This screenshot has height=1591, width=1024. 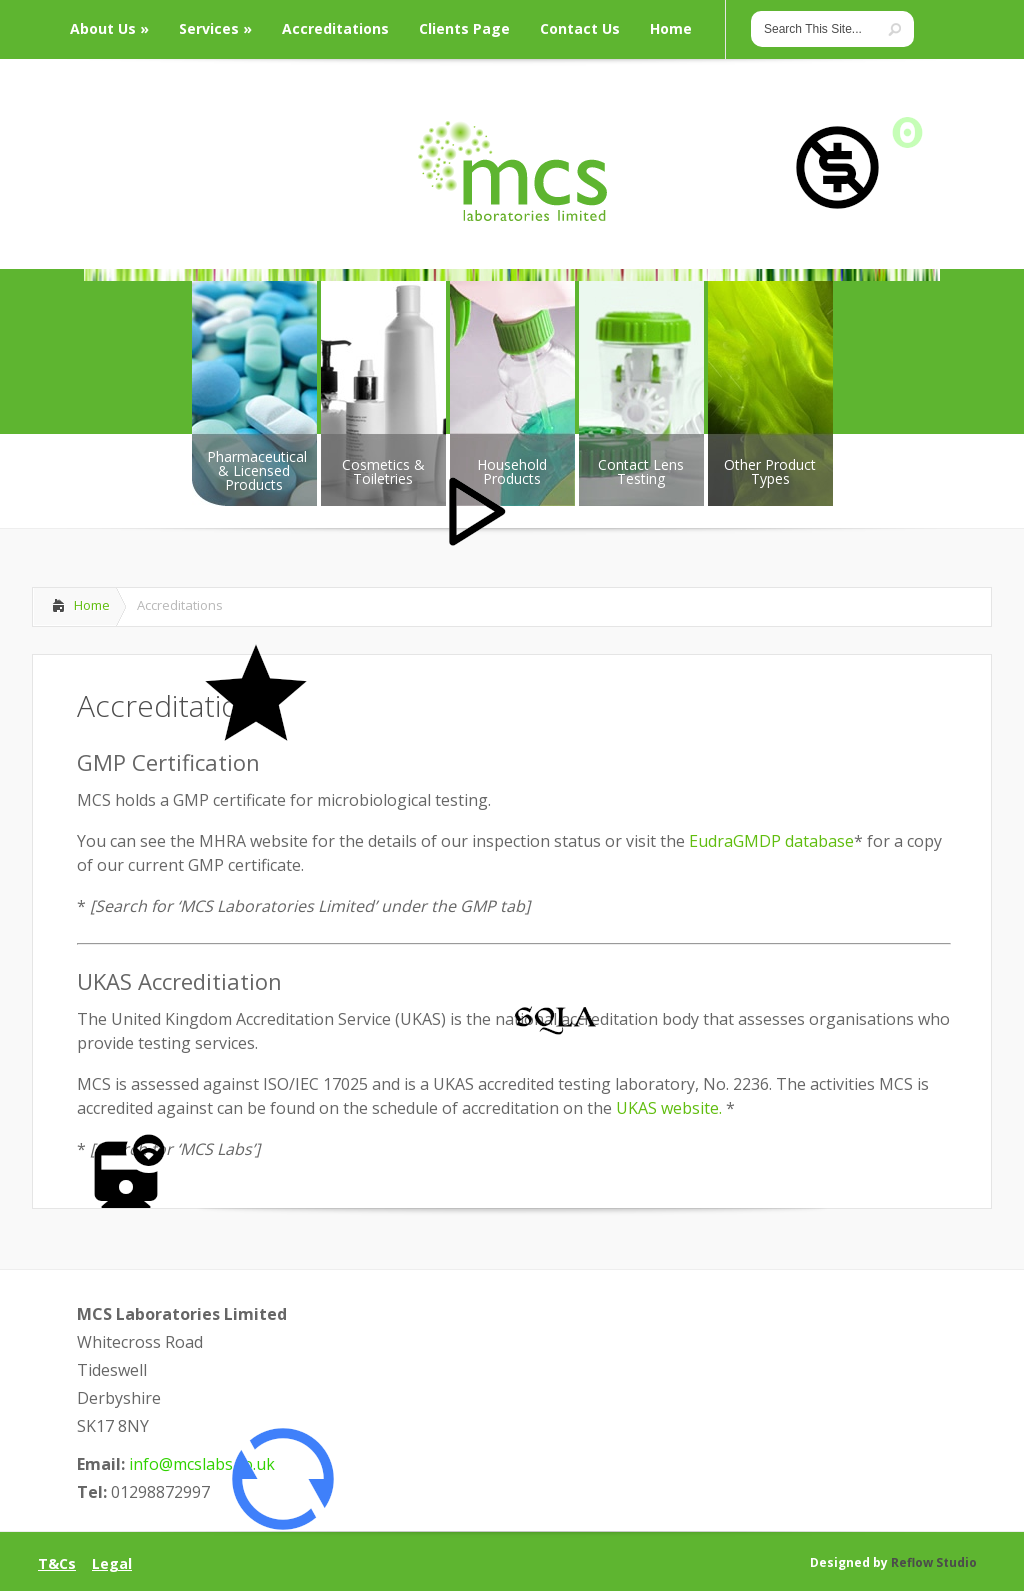 What do you see at coordinates (837, 167) in the screenshot?
I see `indicates non-commercial use license` at bounding box center [837, 167].